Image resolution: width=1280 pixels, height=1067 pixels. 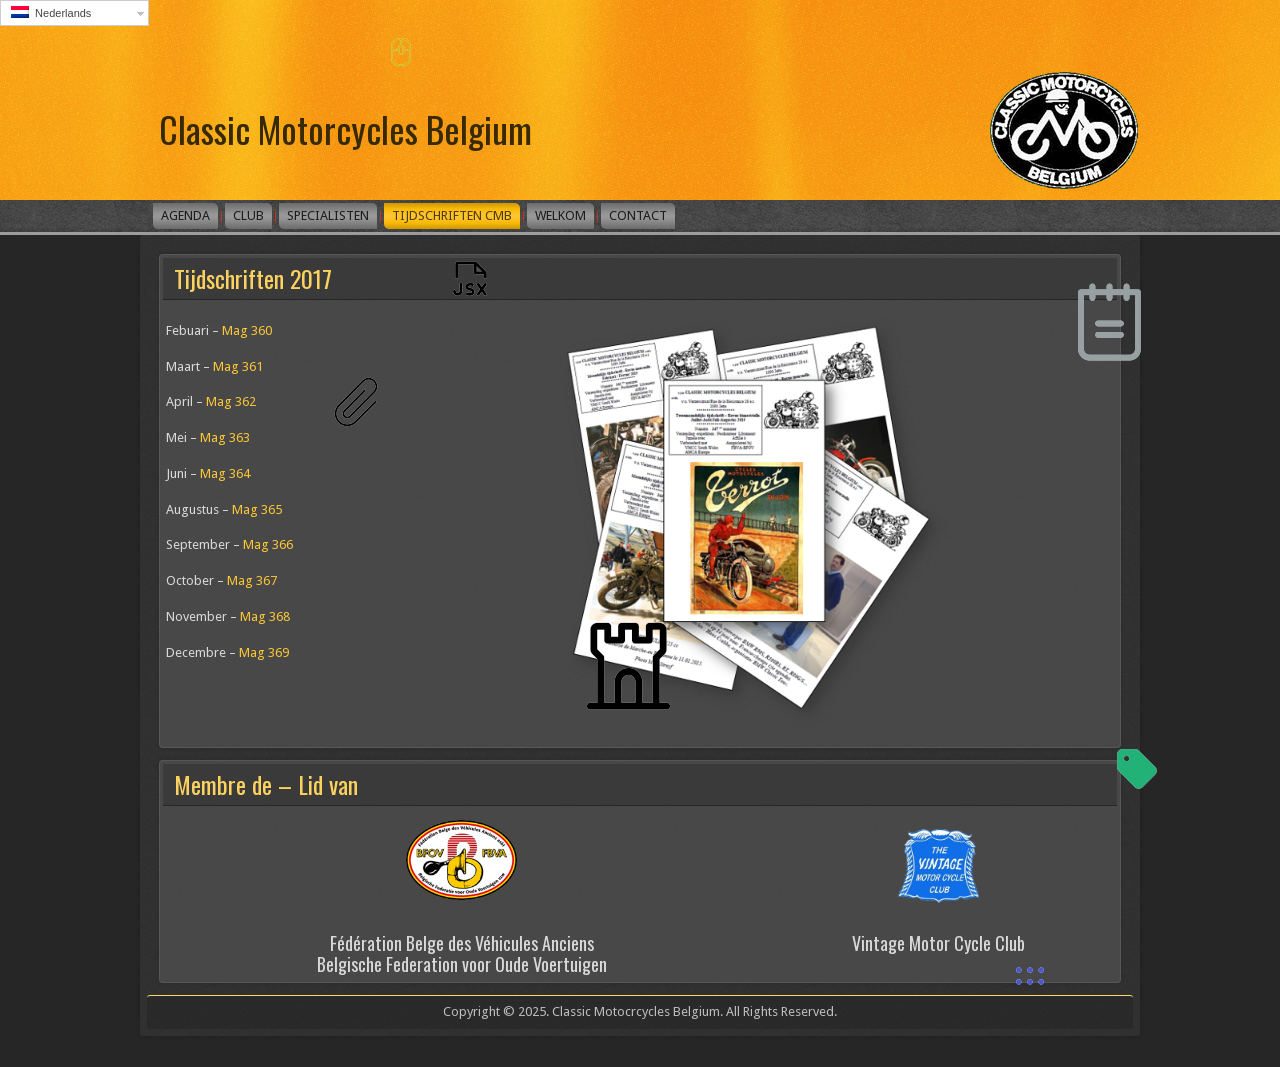 I want to click on open notepad or notes app, so click(x=1109, y=323).